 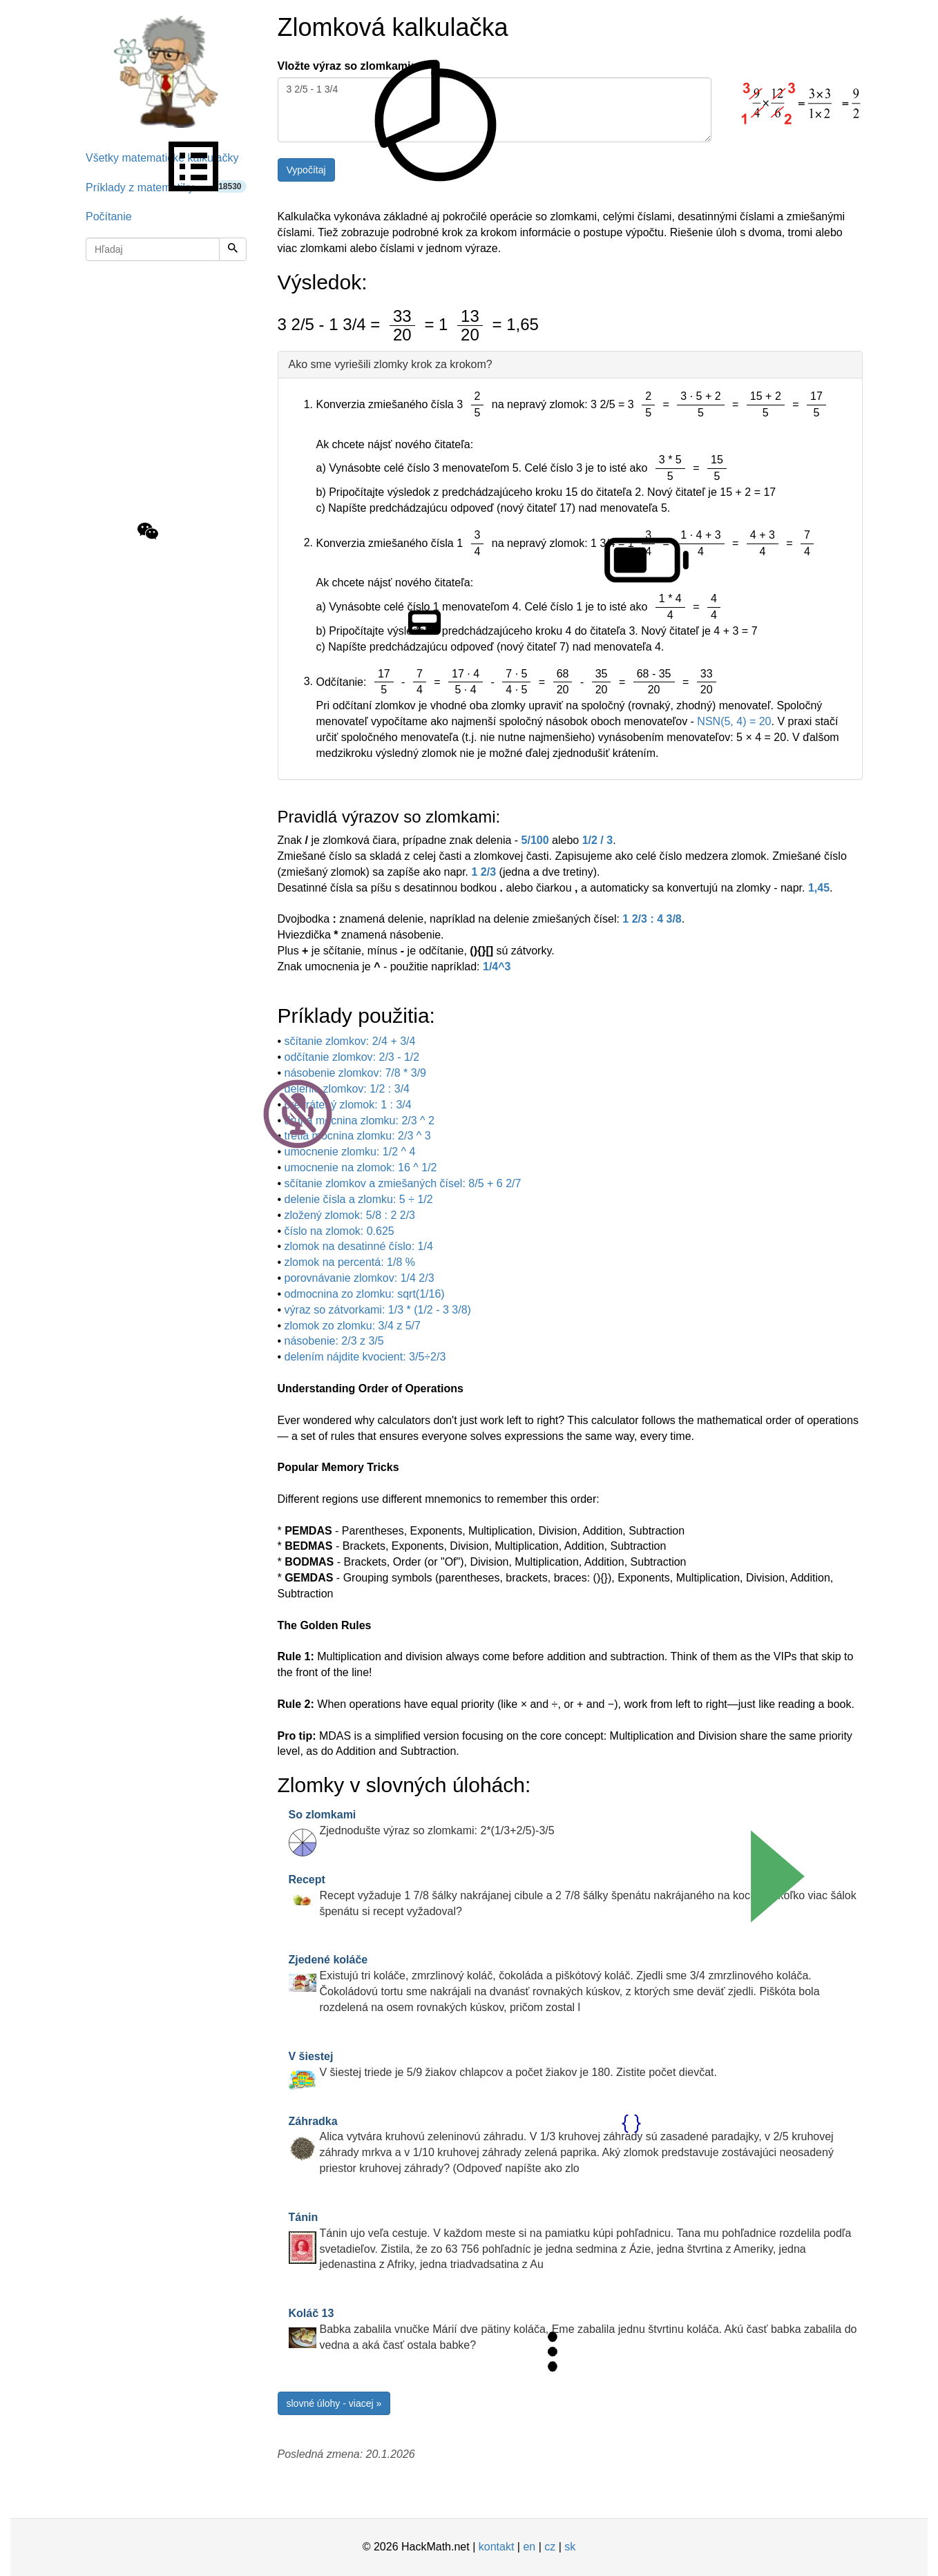 I want to click on play media or start playback, so click(x=778, y=1876).